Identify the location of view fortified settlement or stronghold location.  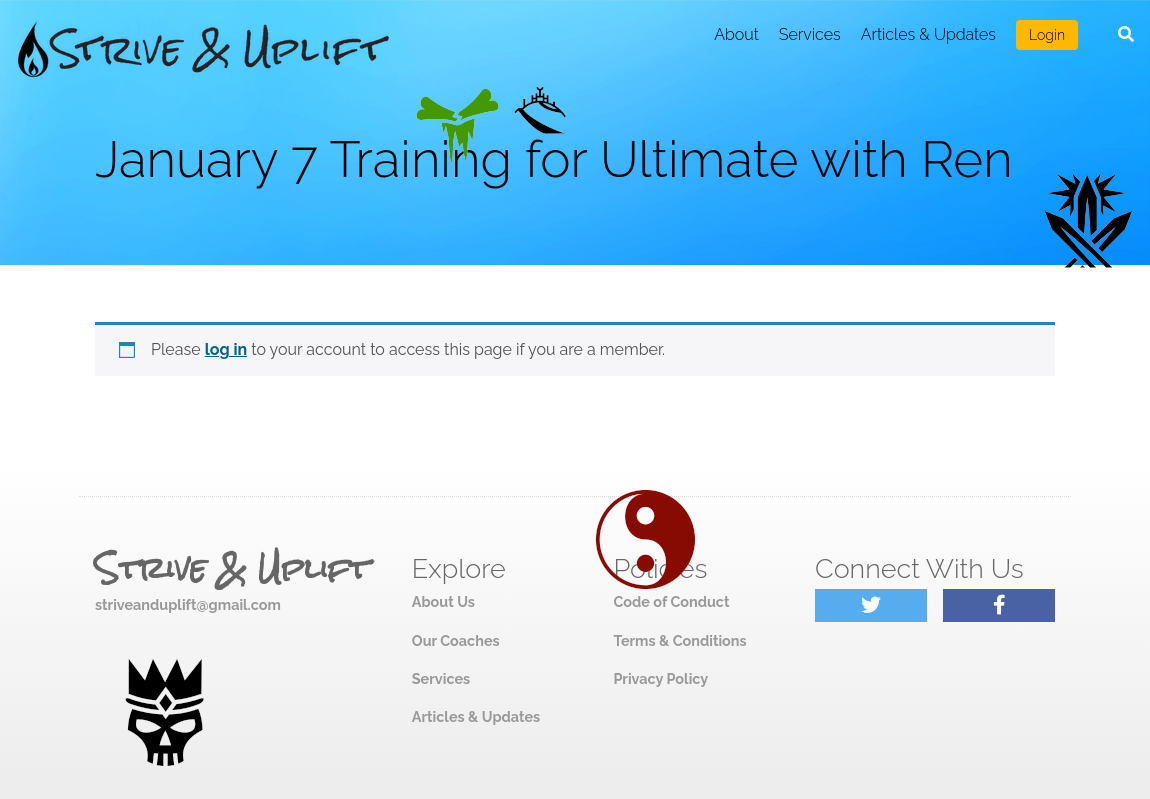
(540, 109).